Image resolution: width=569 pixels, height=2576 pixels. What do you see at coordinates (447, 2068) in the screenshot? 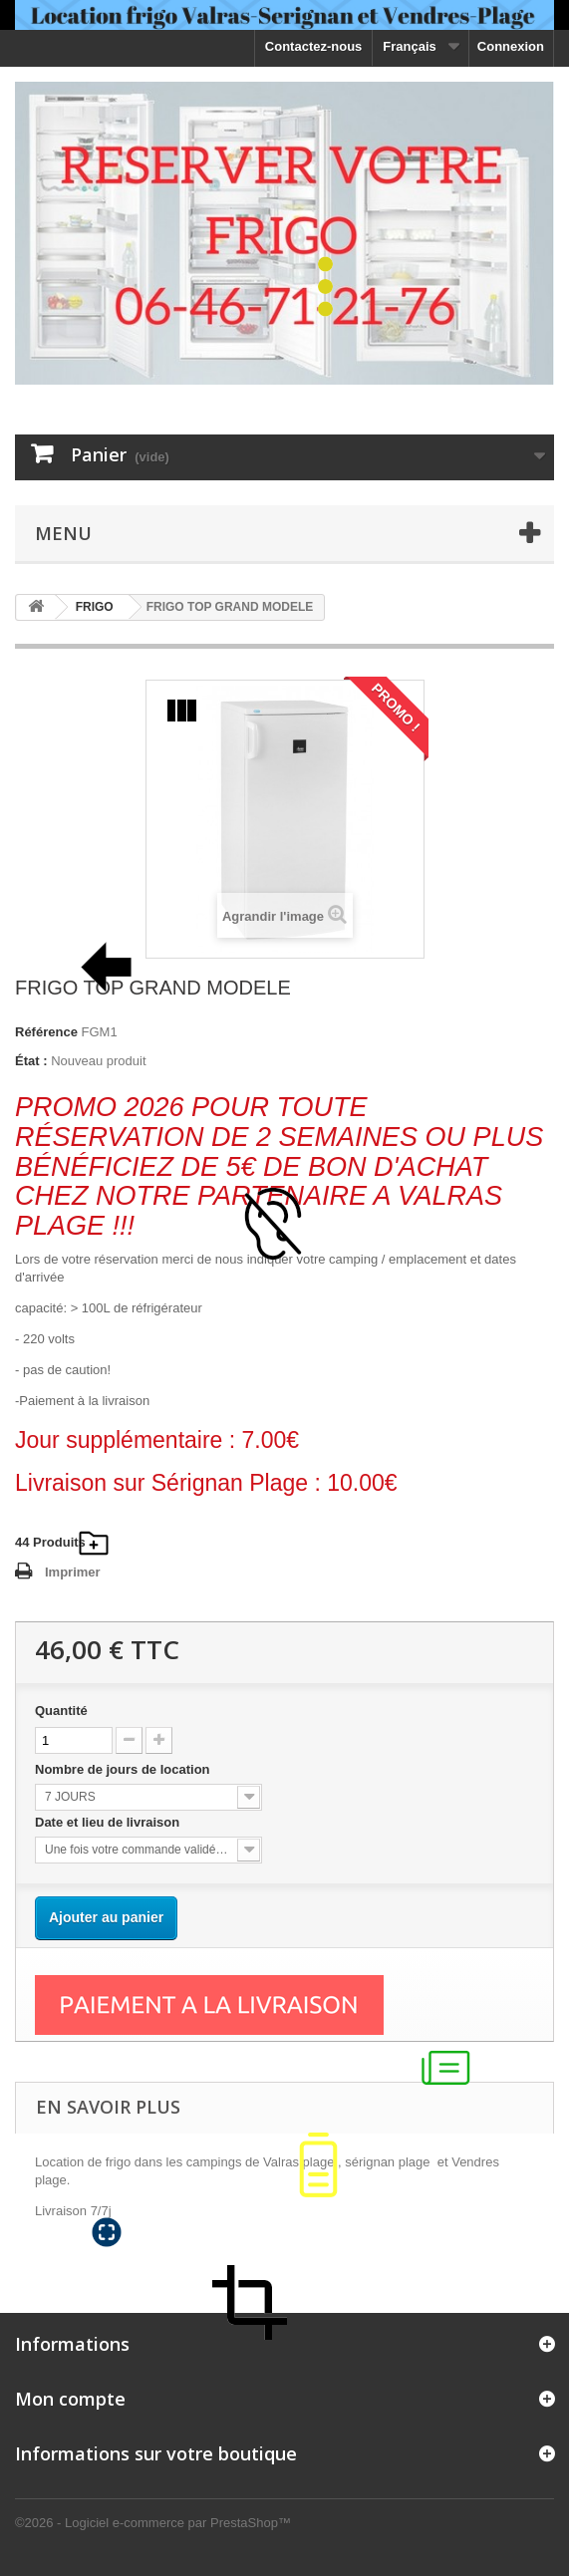
I see `view news feed or articles` at bounding box center [447, 2068].